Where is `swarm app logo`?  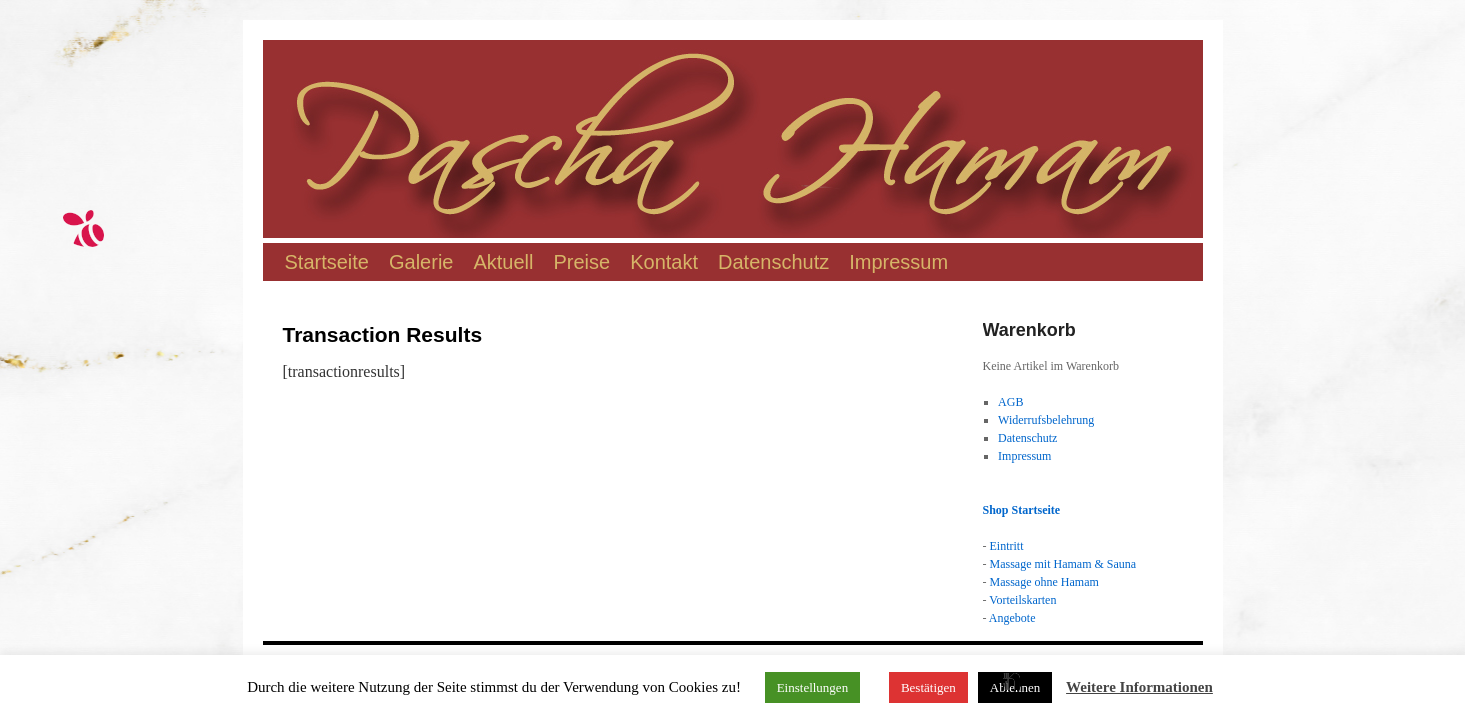
swarm app logo is located at coordinates (83, 228).